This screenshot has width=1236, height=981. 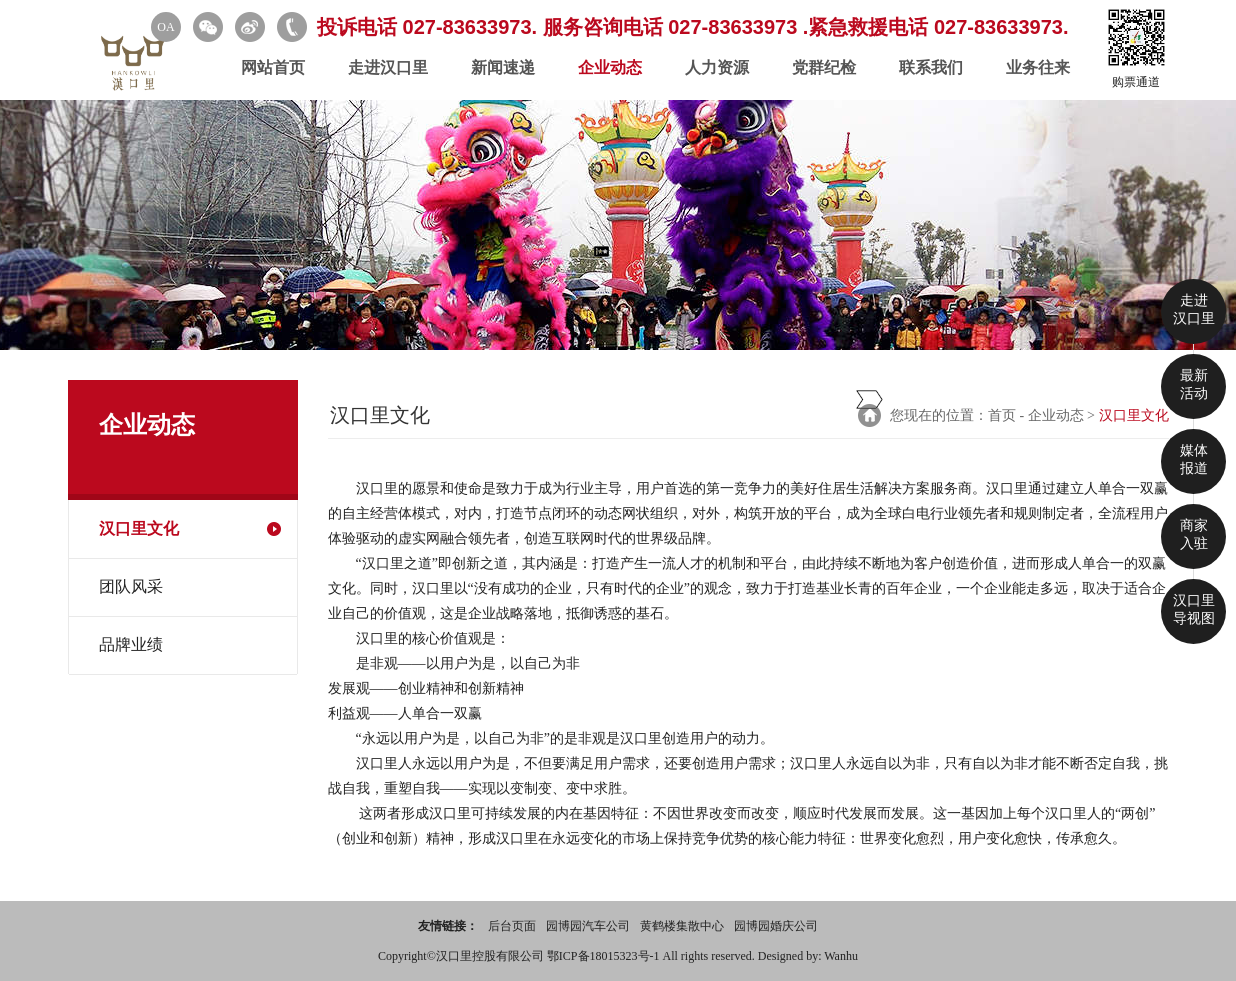 I want to click on apply a tag or label to an item, so click(x=868, y=399).